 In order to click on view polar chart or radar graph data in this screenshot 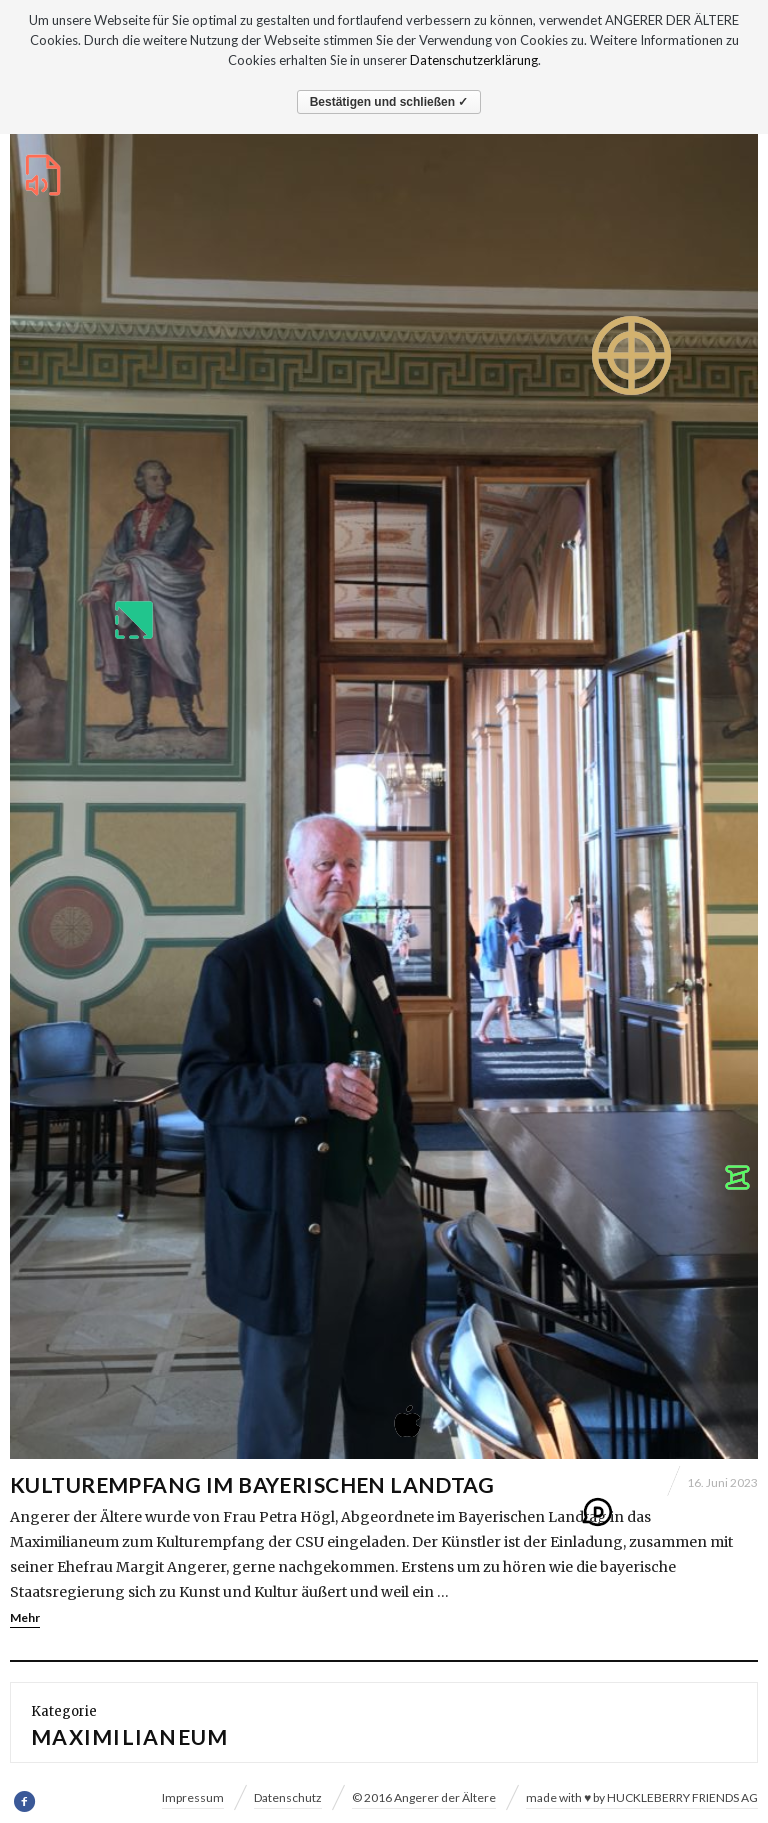, I will do `click(631, 355)`.